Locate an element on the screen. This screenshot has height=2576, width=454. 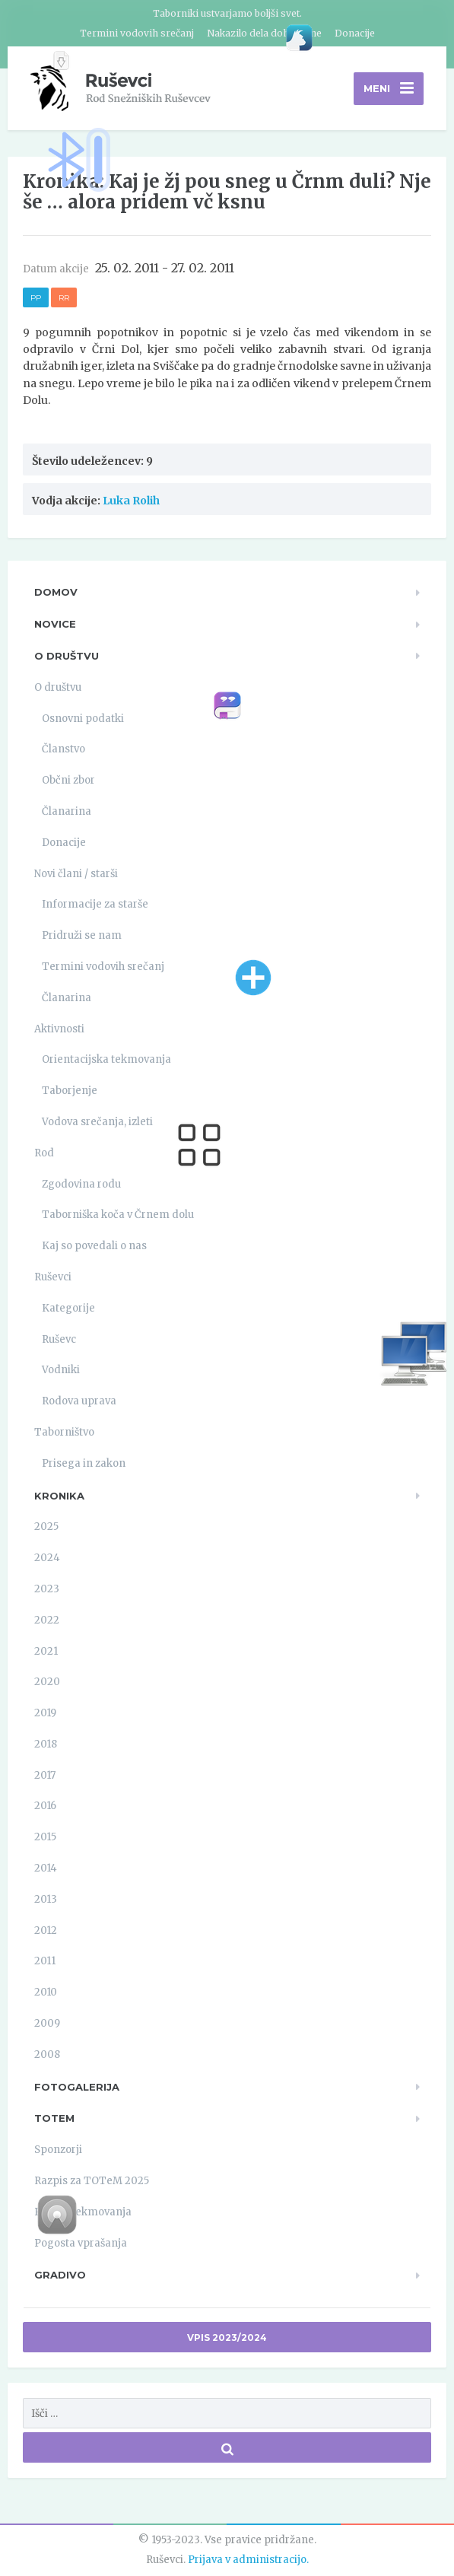
indicates network connection is idle with no active traffic is located at coordinates (413, 1353).